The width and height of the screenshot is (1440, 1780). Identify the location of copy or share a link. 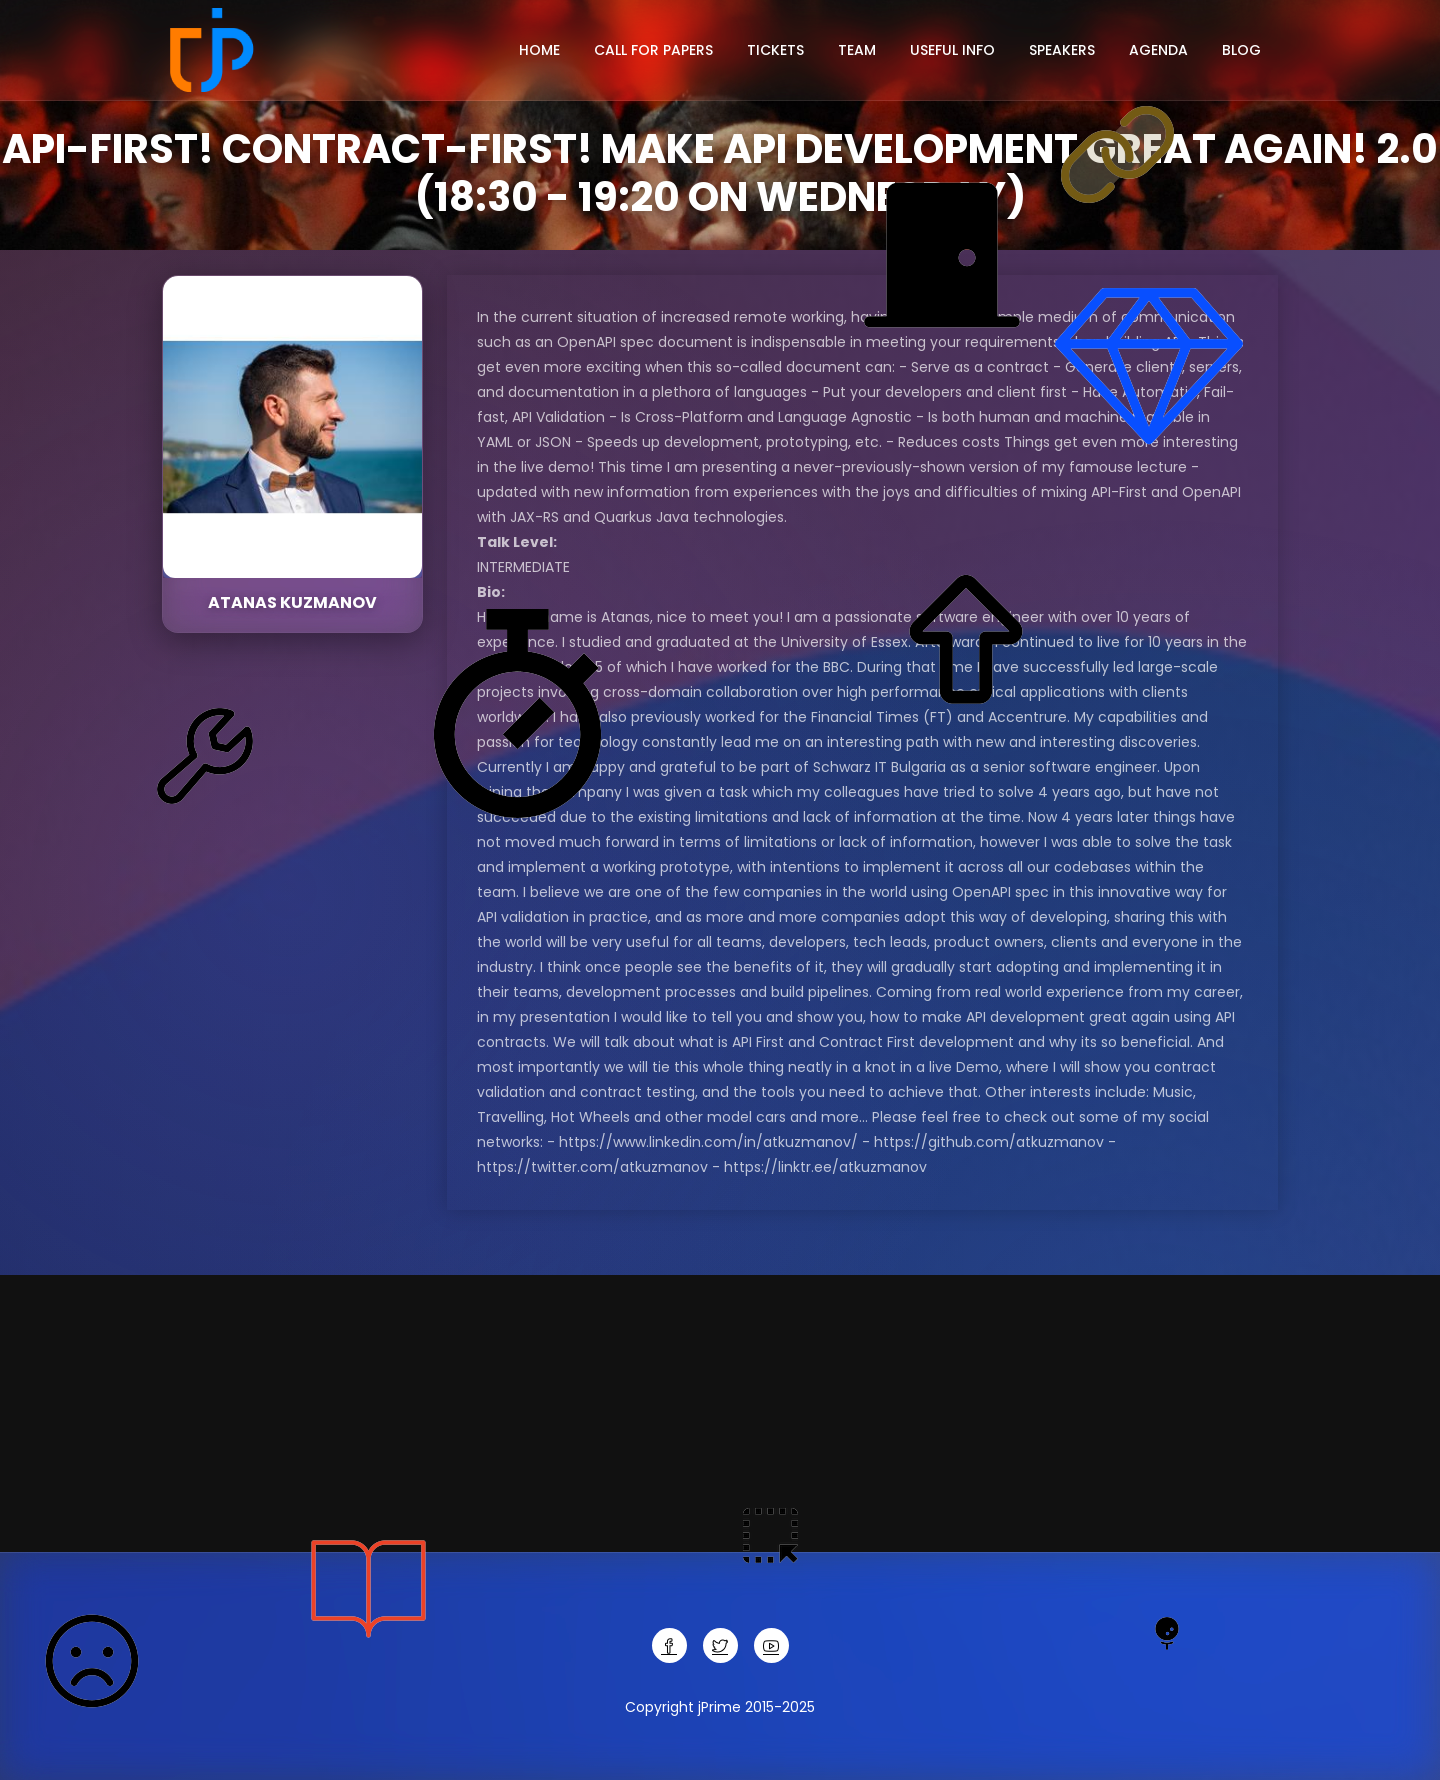
(1117, 154).